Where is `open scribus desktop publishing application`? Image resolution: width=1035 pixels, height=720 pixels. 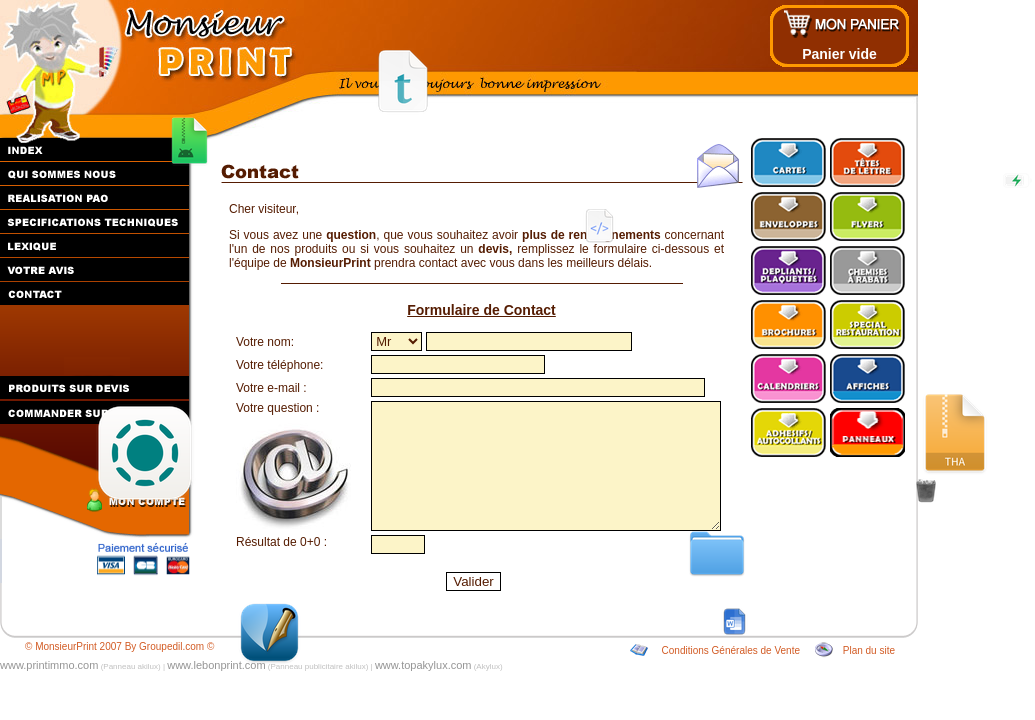
open scribus desktop publishing application is located at coordinates (269, 632).